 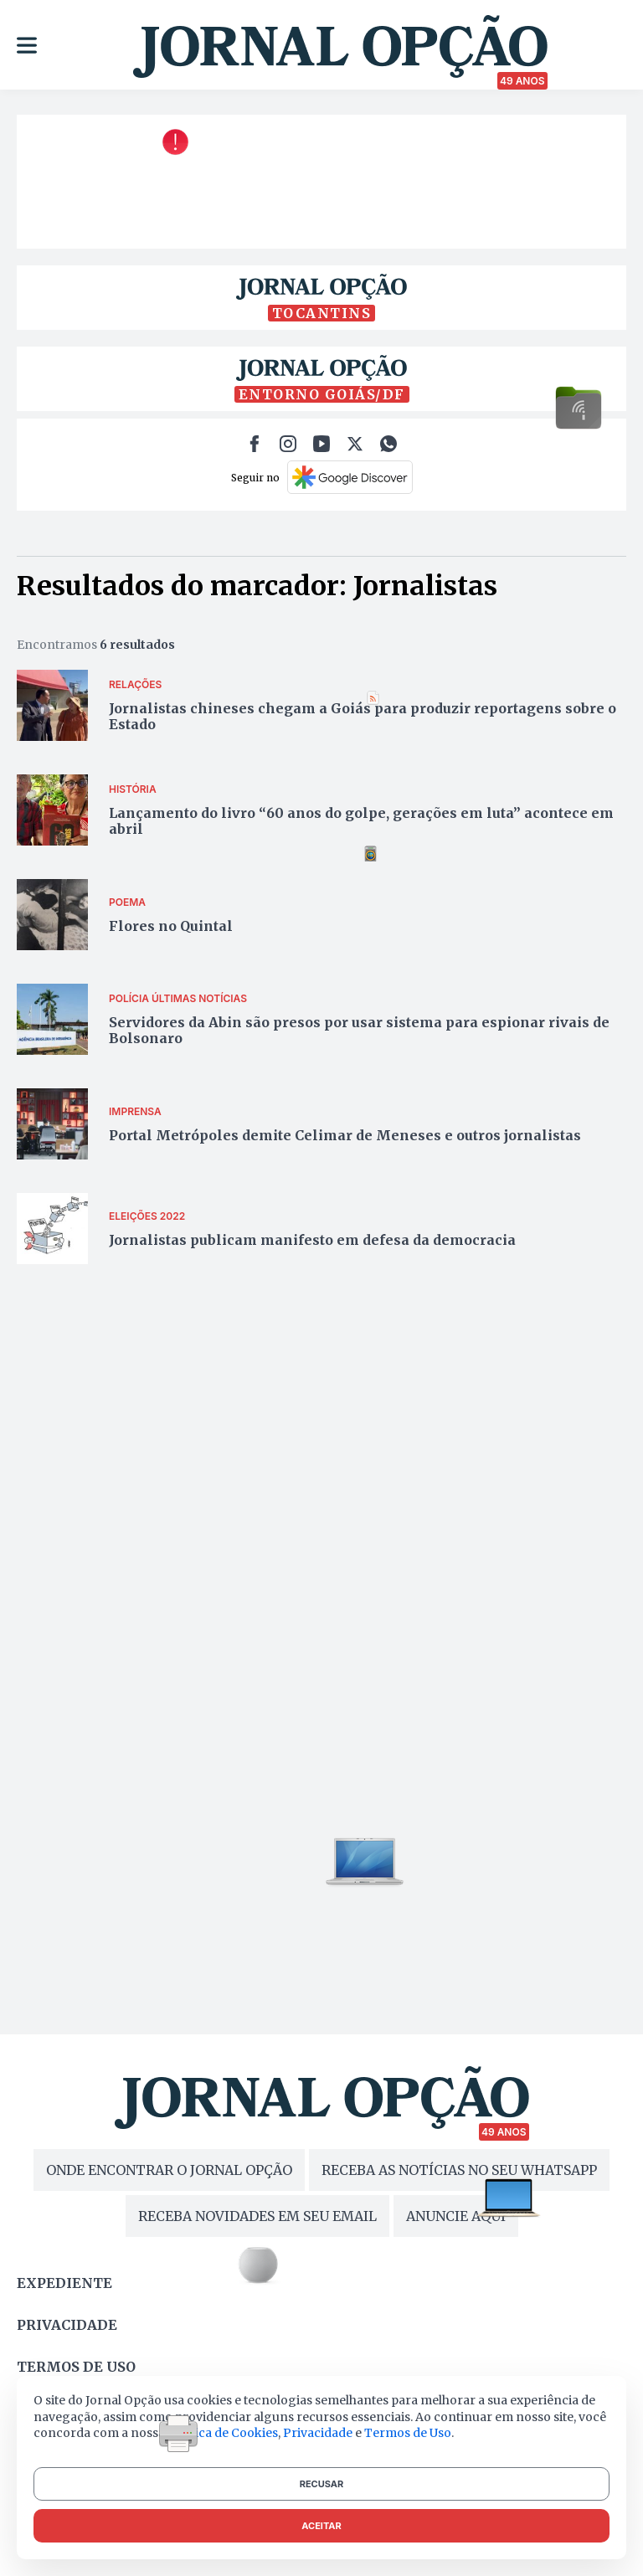 What do you see at coordinates (370, 853) in the screenshot?
I see `configure RAID 10 storage array settings` at bounding box center [370, 853].